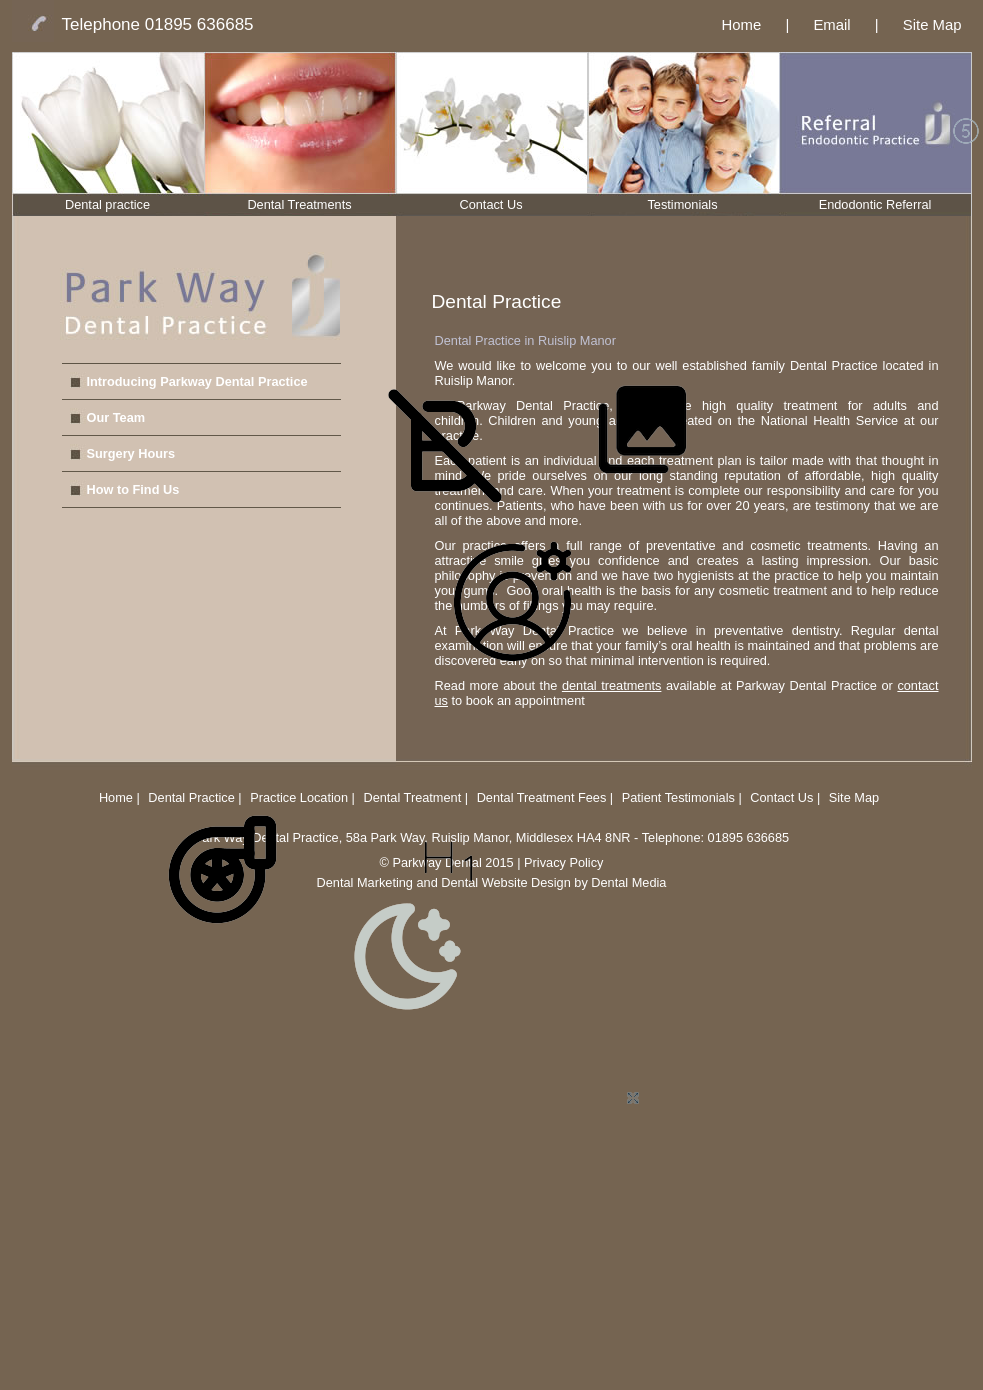 Image resolution: width=983 pixels, height=1390 pixels. What do you see at coordinates (966, 131) in the screenshot?
I see `indicates step 5 in a multi-step process` at bounding box center [966, 131].